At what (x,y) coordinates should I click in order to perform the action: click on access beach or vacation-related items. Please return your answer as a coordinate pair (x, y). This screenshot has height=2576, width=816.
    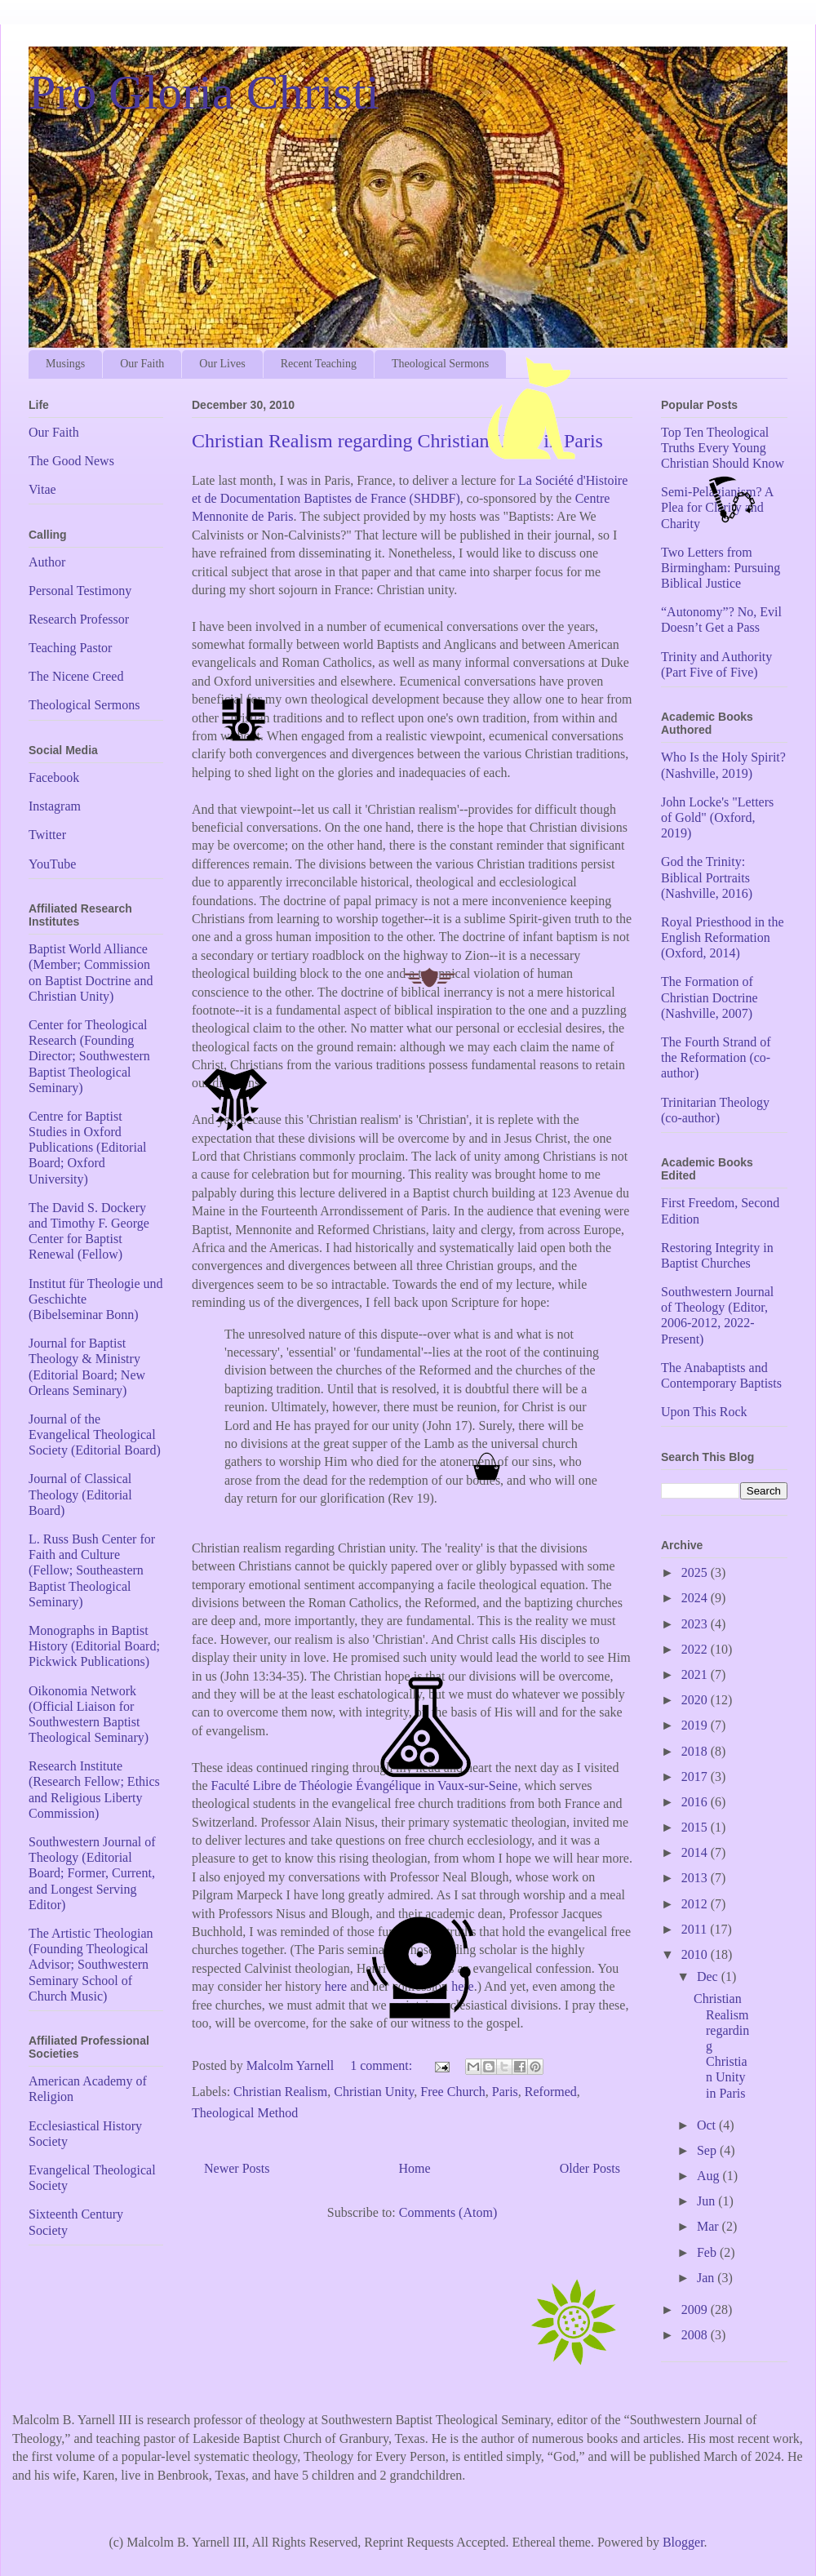
    Looking at the image, I should click on (486, 1466).